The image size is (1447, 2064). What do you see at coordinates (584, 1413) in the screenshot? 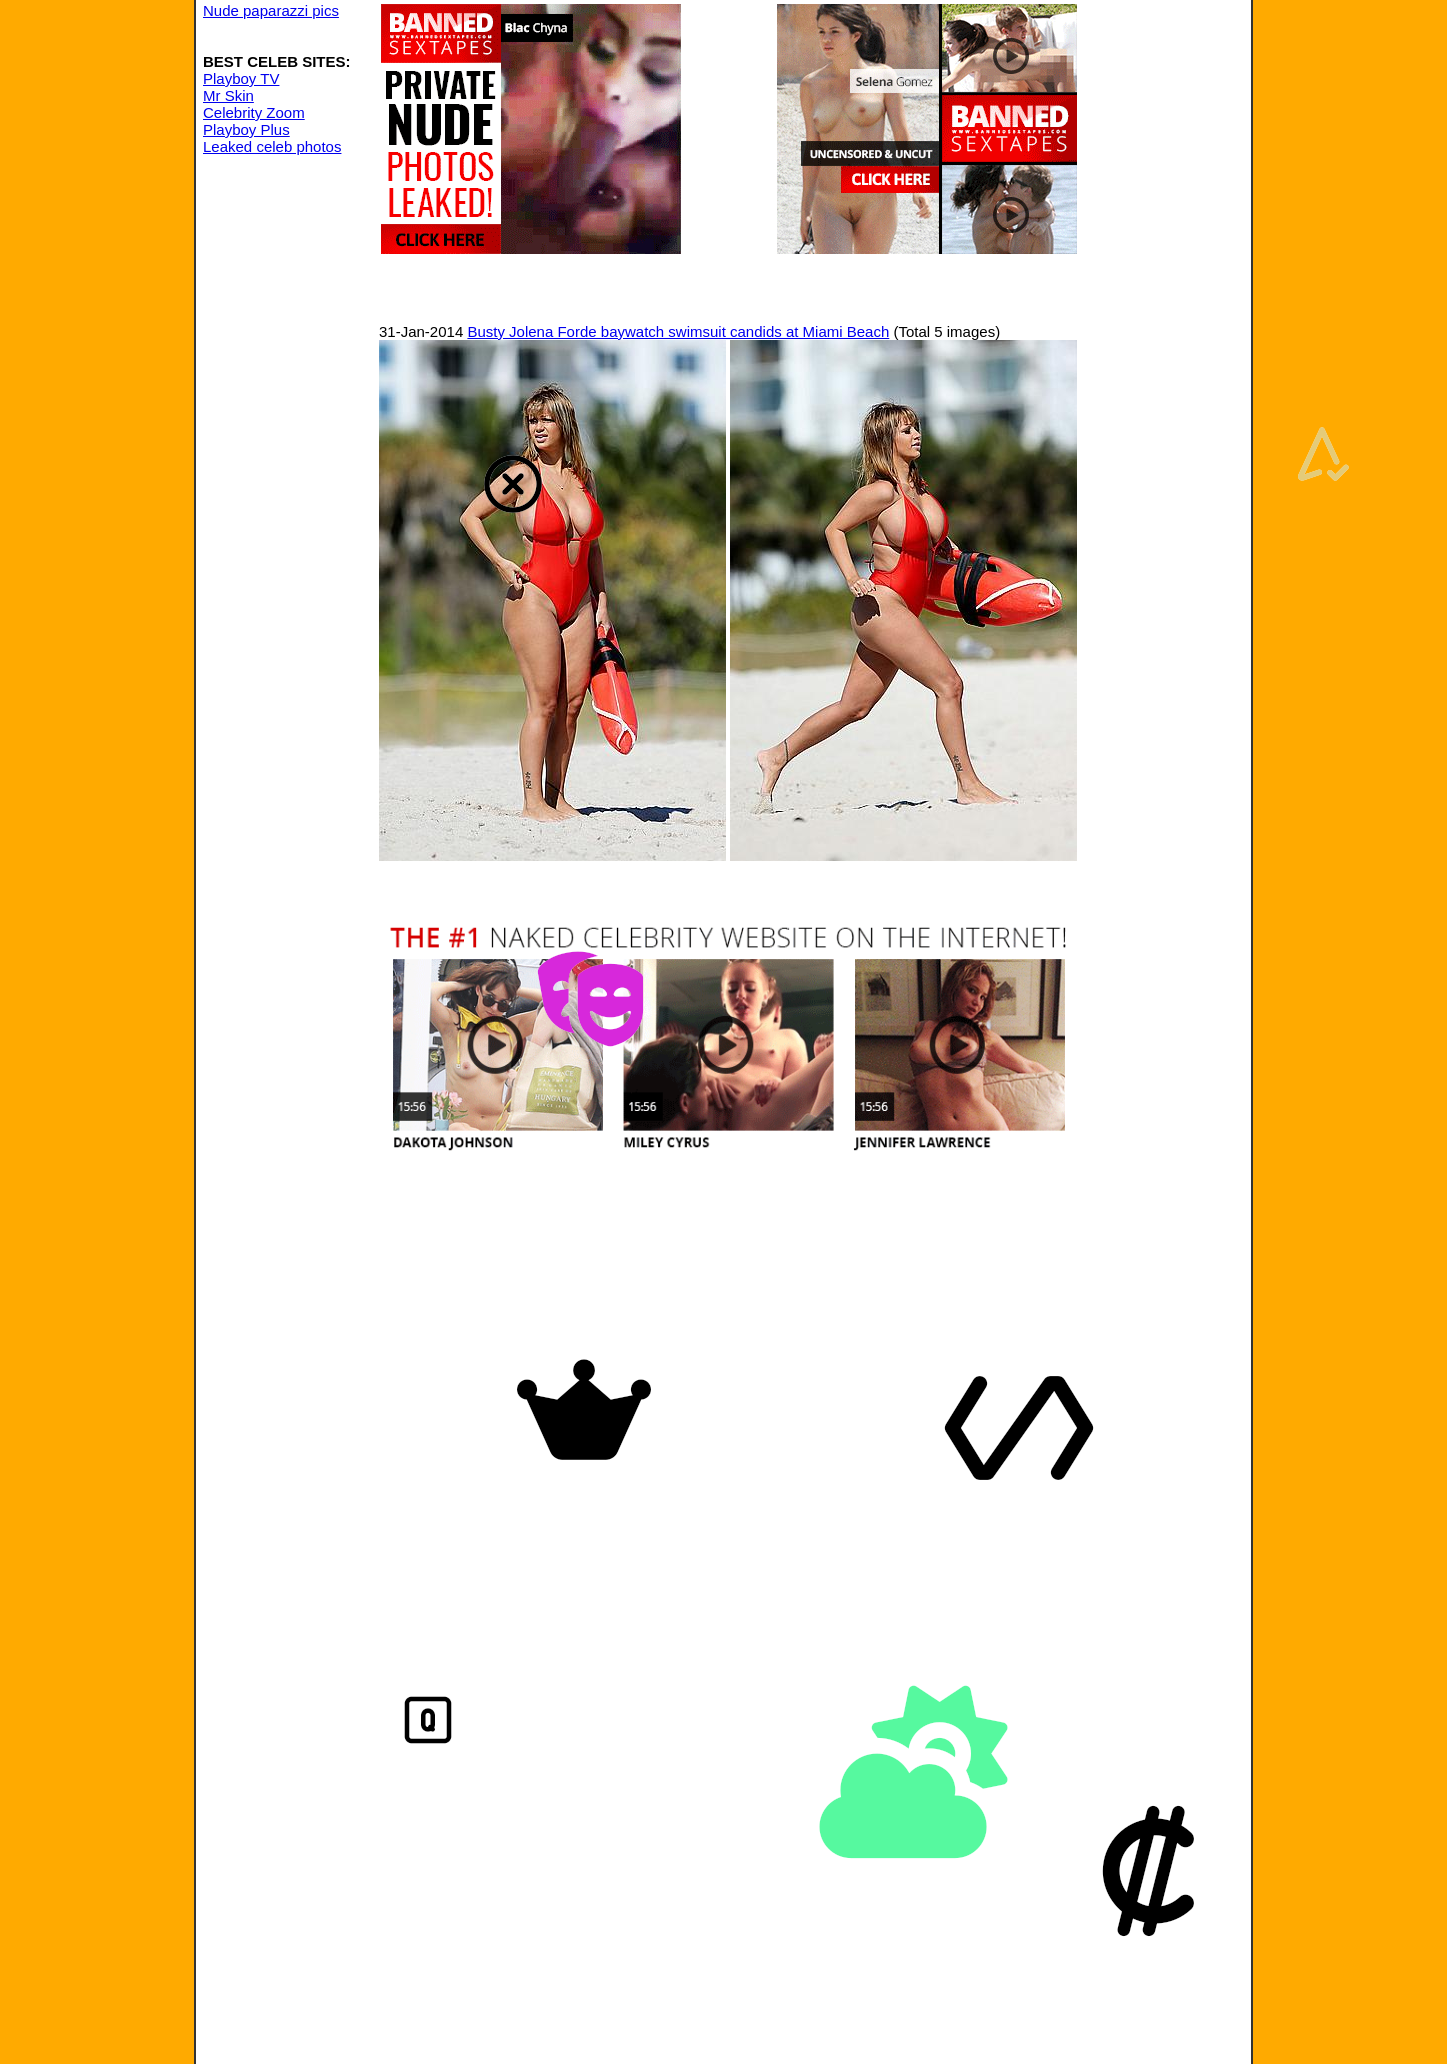
I see `web awesome brand icon` at bounding box center [584, 1413].